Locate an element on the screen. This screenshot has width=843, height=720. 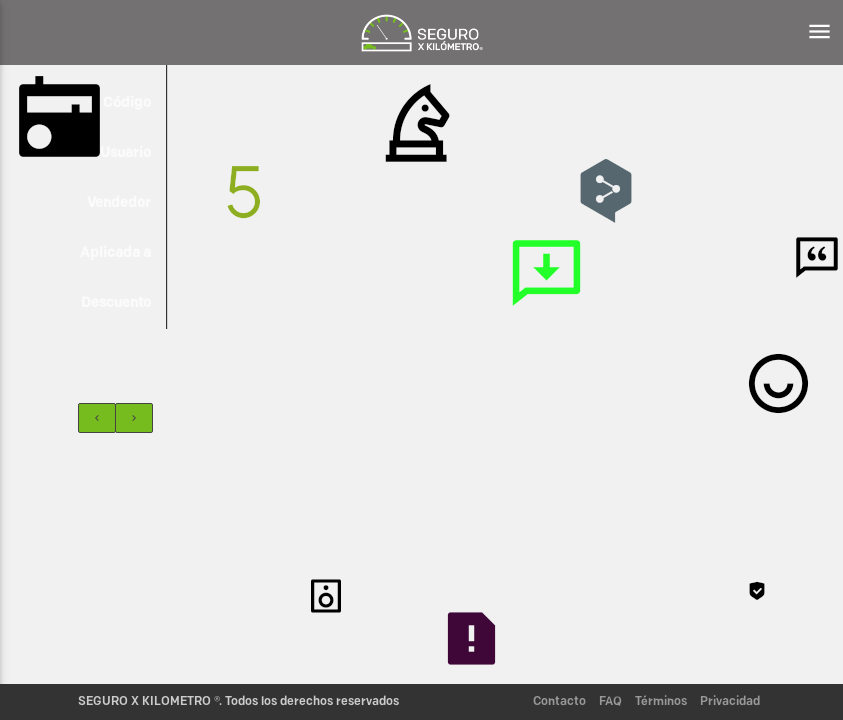
download chat history is located at coordinates (546, 270).